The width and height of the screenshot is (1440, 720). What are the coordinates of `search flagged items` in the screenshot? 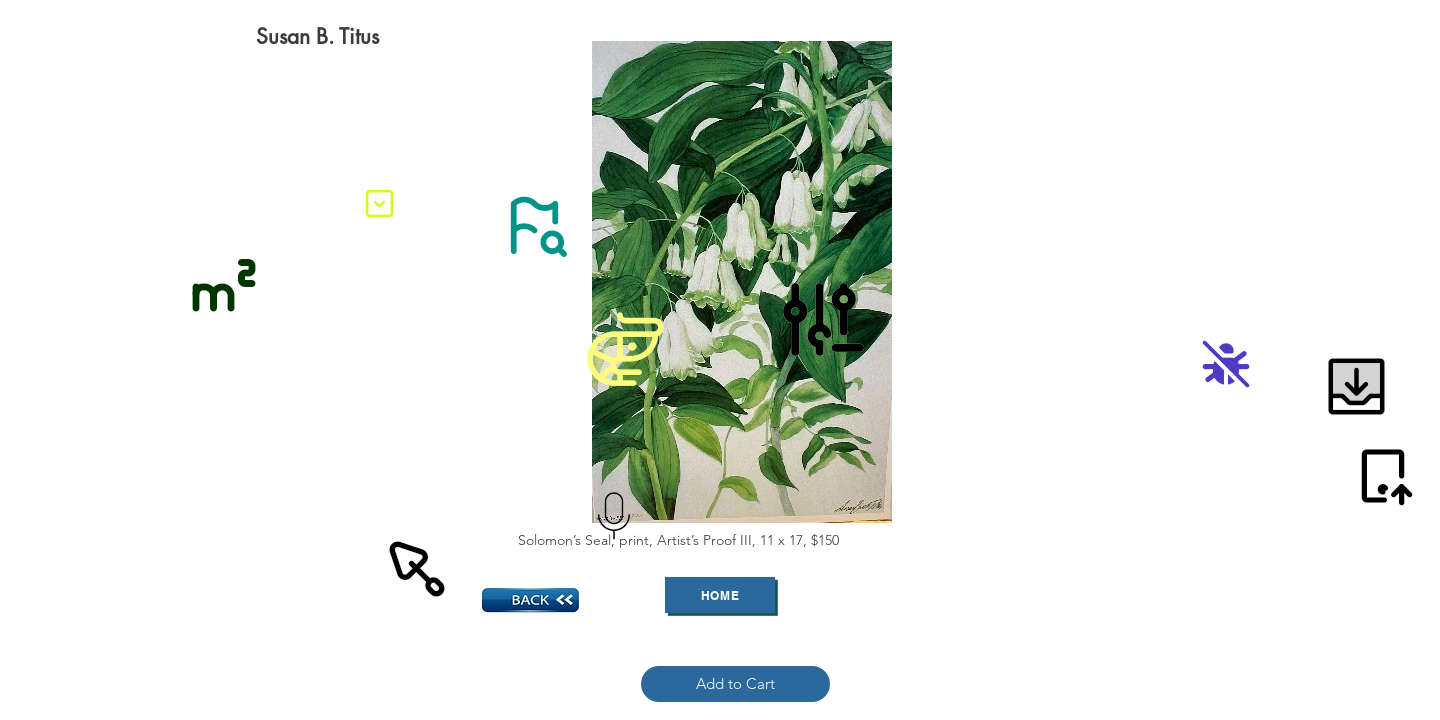 It's located at (534, 224).